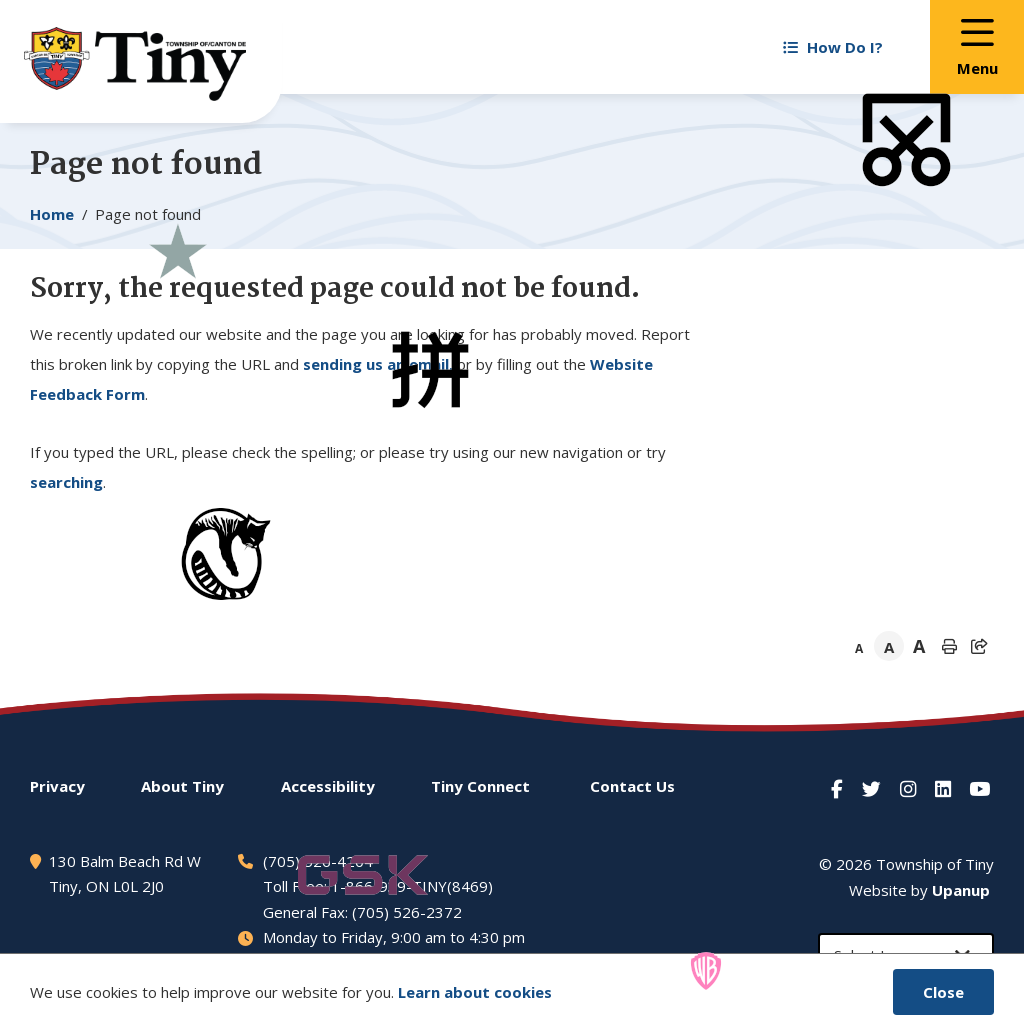  I want to click on capture a screenshot, so click(906, 137).